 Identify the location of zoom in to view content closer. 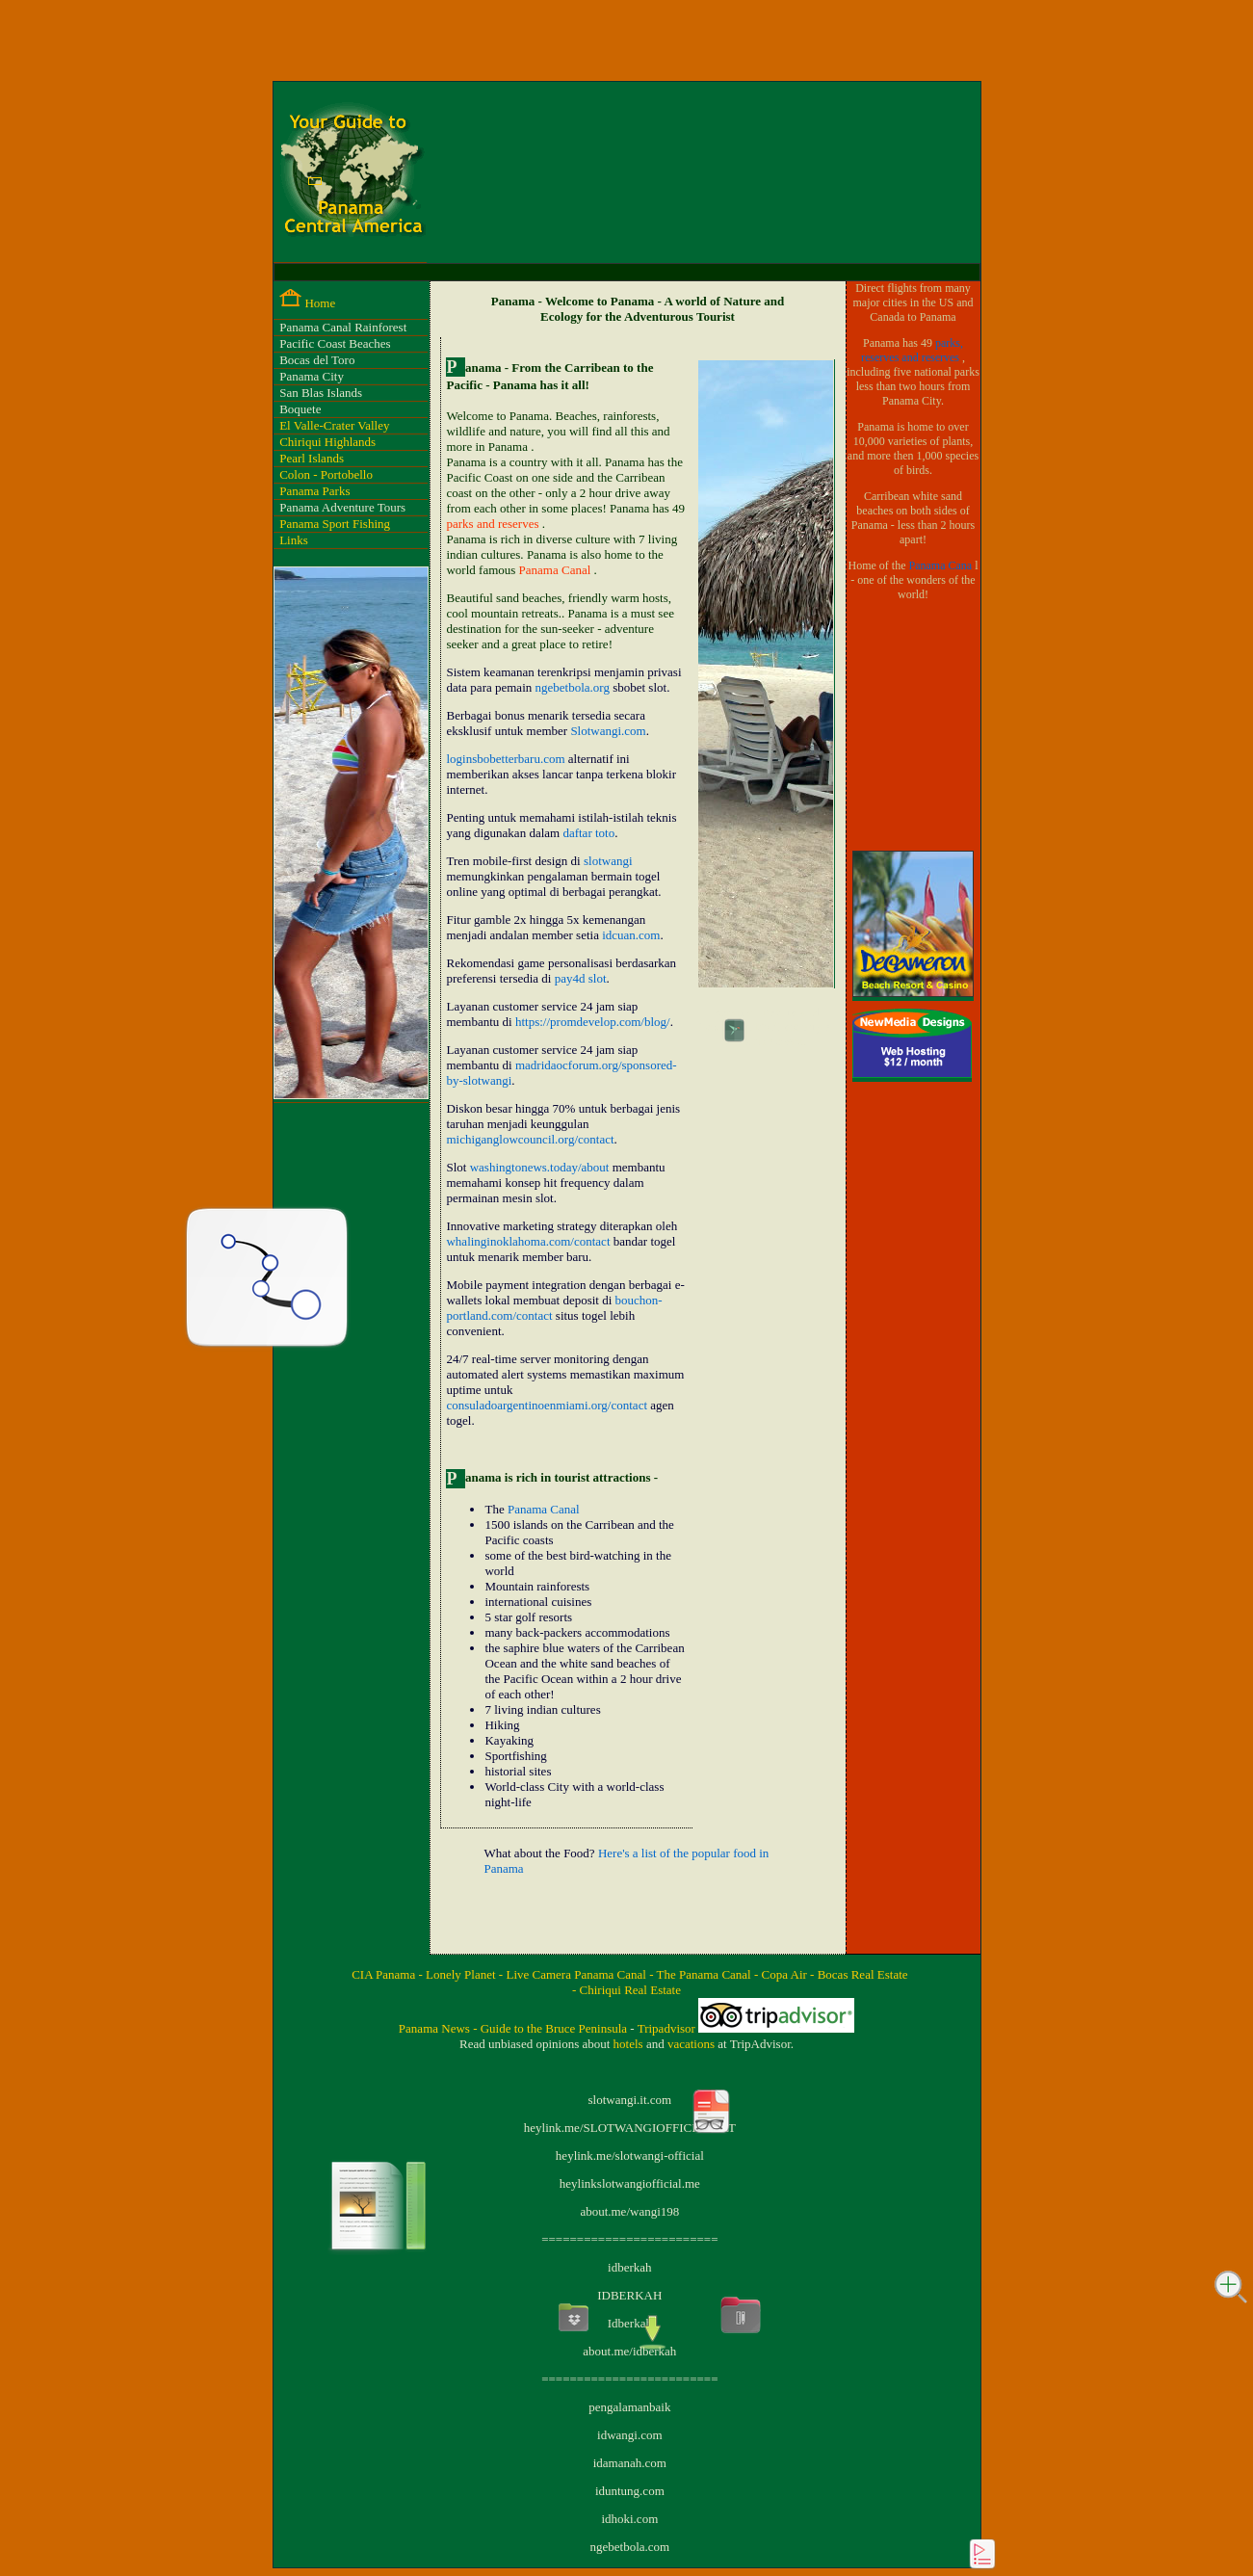
(1230, 2286).